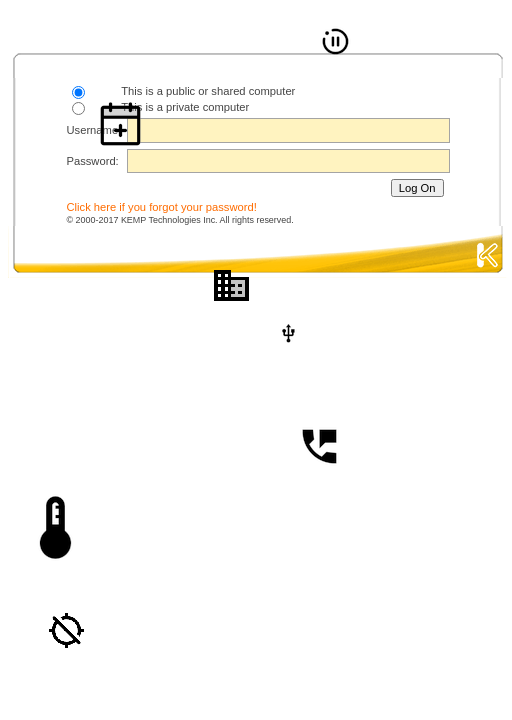 Image resolution: width=512 pixels, height=720 pixels. Describe the element at coordinates (231, 285) in the screenshot. I see `view company or organization profile` at that location.